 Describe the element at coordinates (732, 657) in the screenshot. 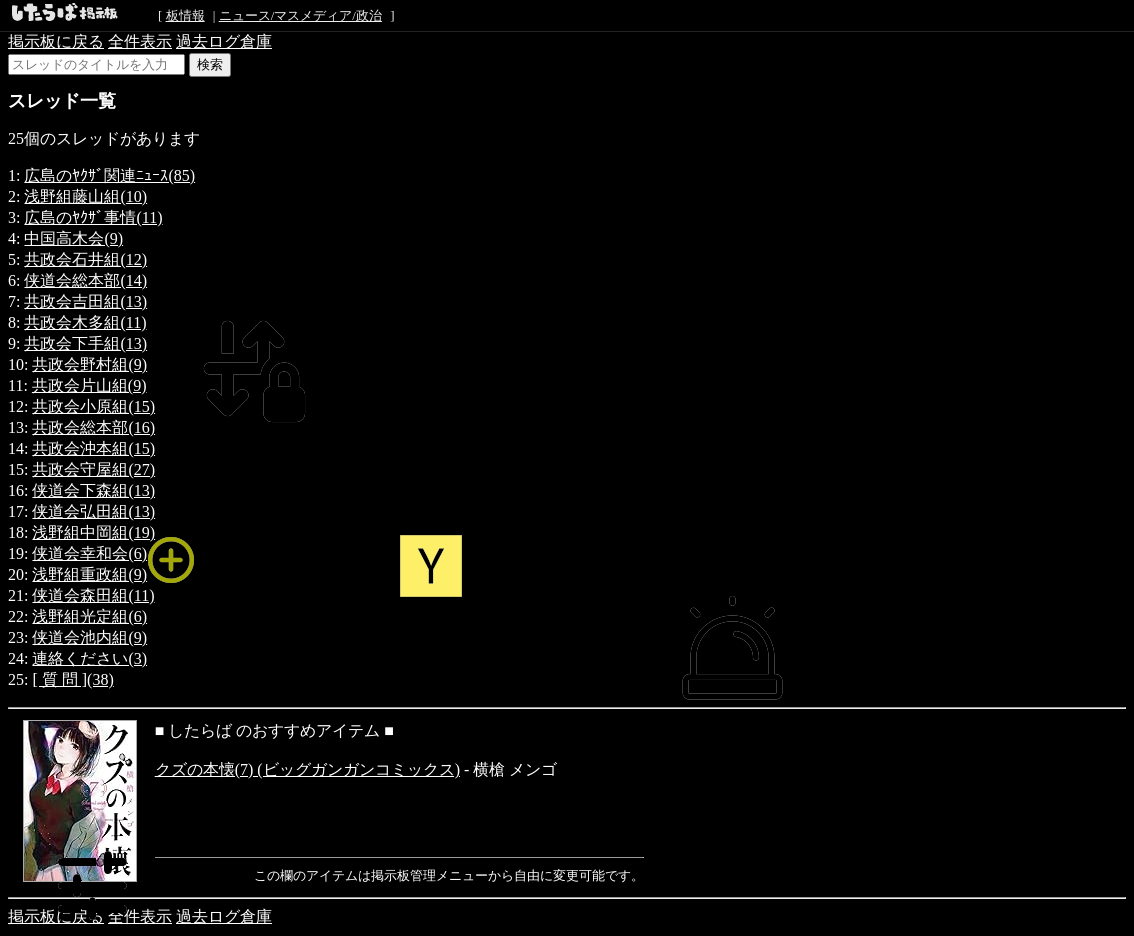

I see `emergency alert or warning notification` at that location.